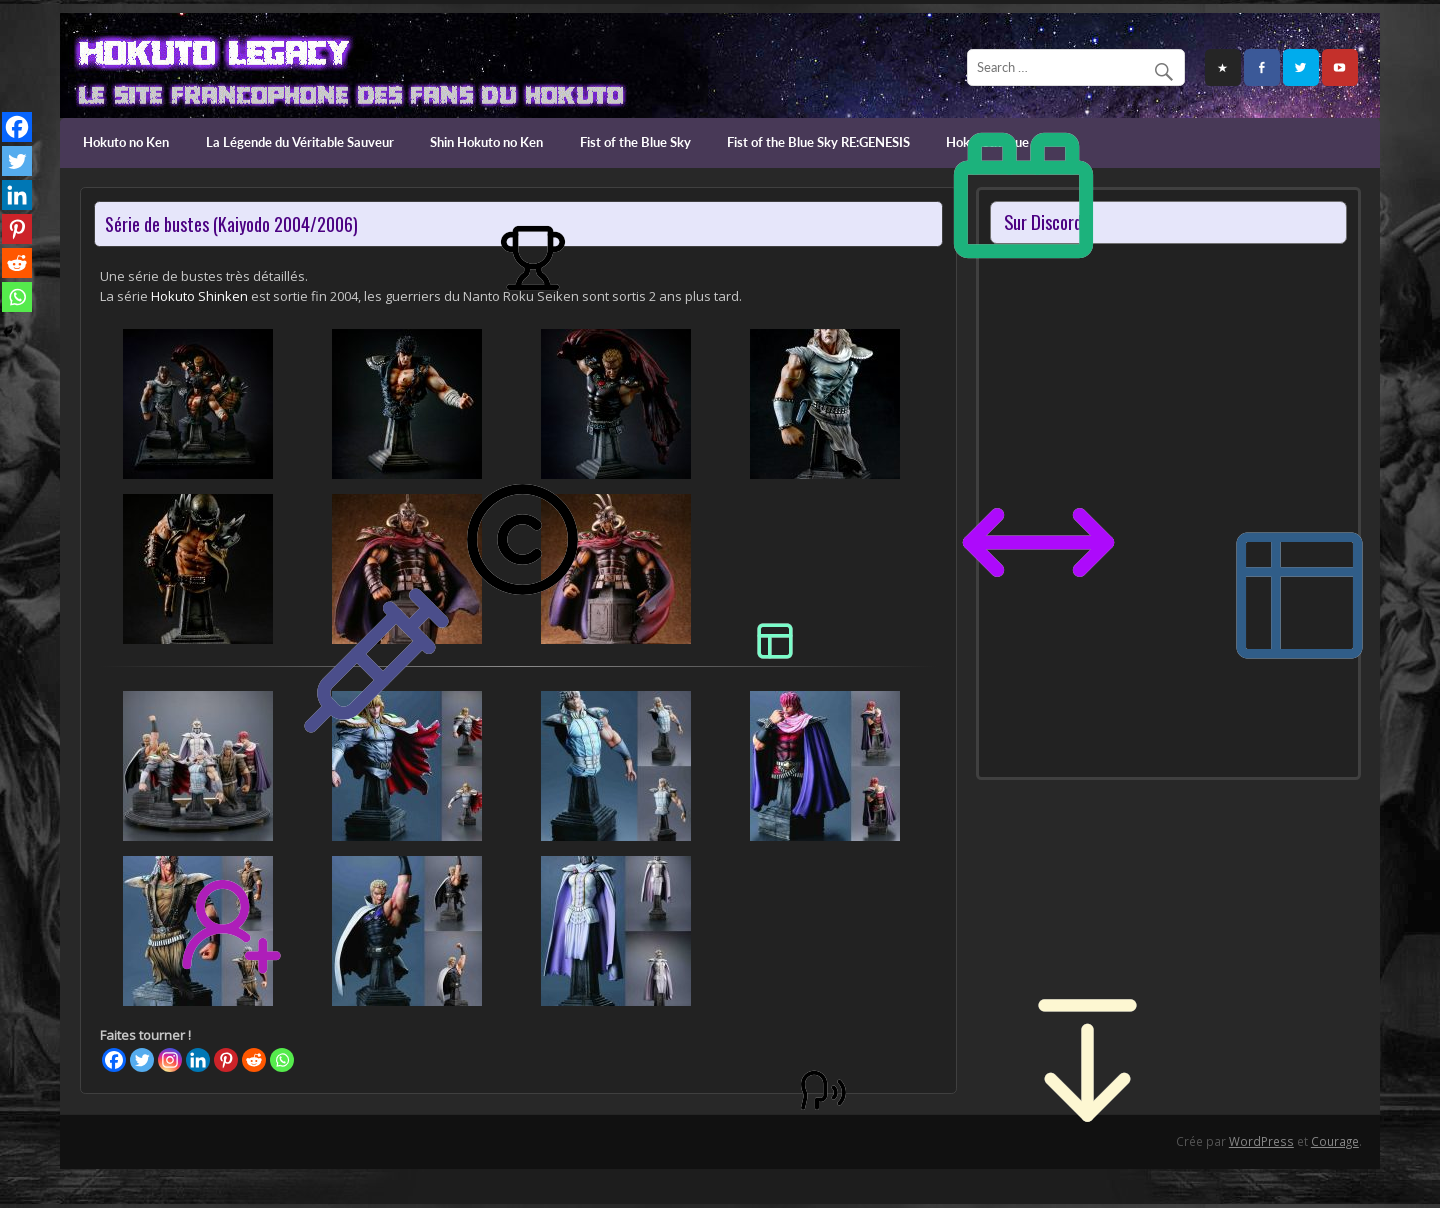 Image resolution: width=1440 pixels, height=1208 pixels. I want to click on add a new contact or friend, so click(231, 924).